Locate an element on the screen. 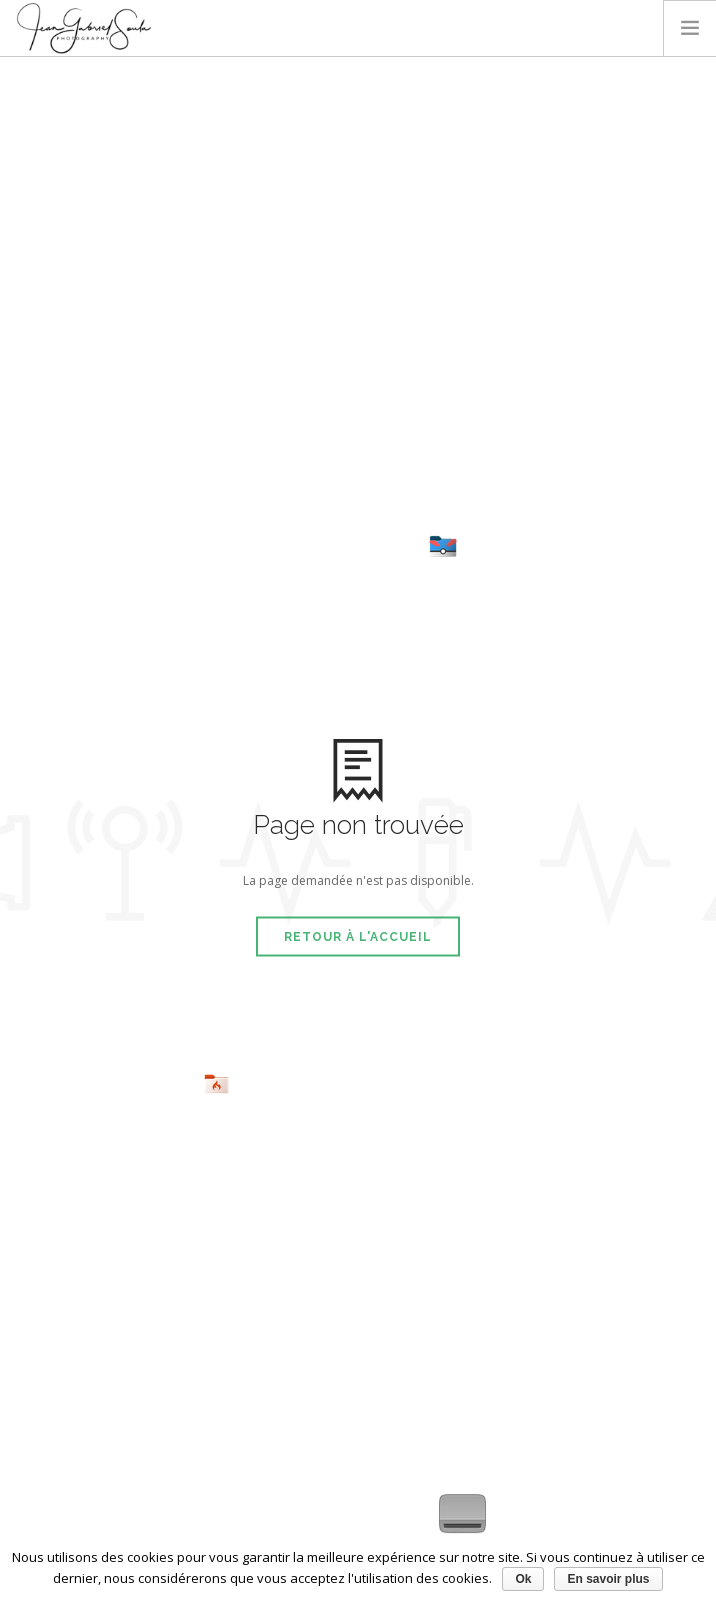 The height and width of the screenshot is (1601, 716). codeigniter framework project folder is located at coordinates (216, 1084).